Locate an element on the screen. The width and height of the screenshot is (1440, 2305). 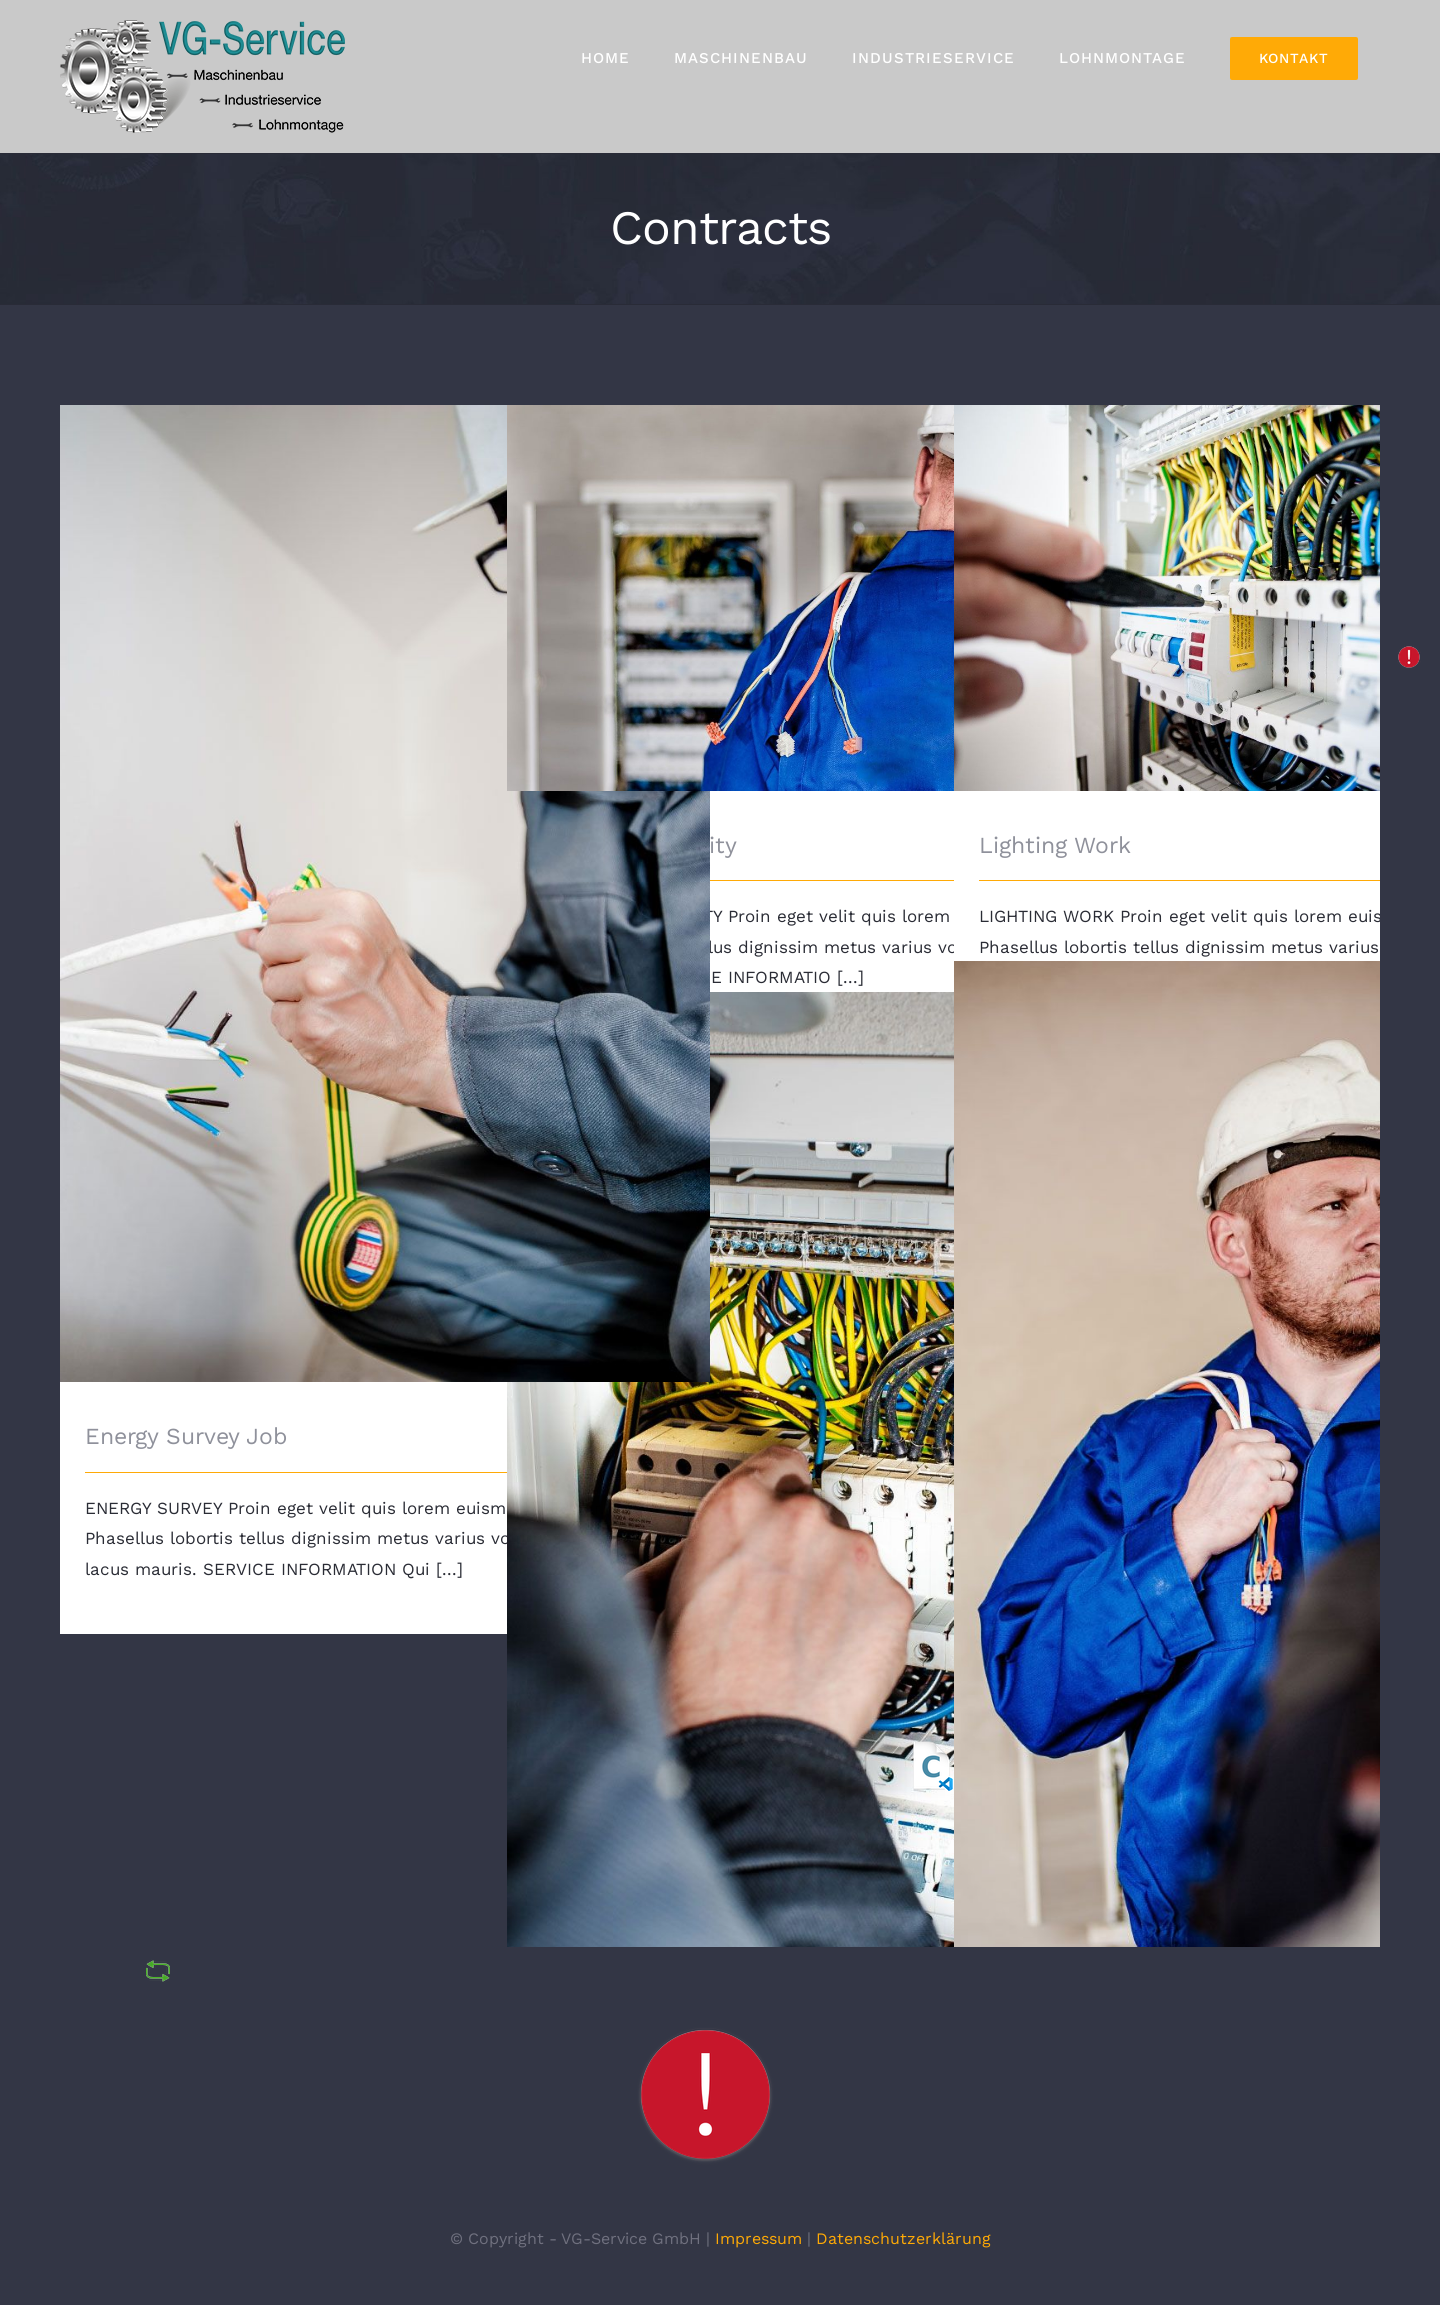
open a C programming file in Visual Studio Code is located at coordinates (931, 1766).